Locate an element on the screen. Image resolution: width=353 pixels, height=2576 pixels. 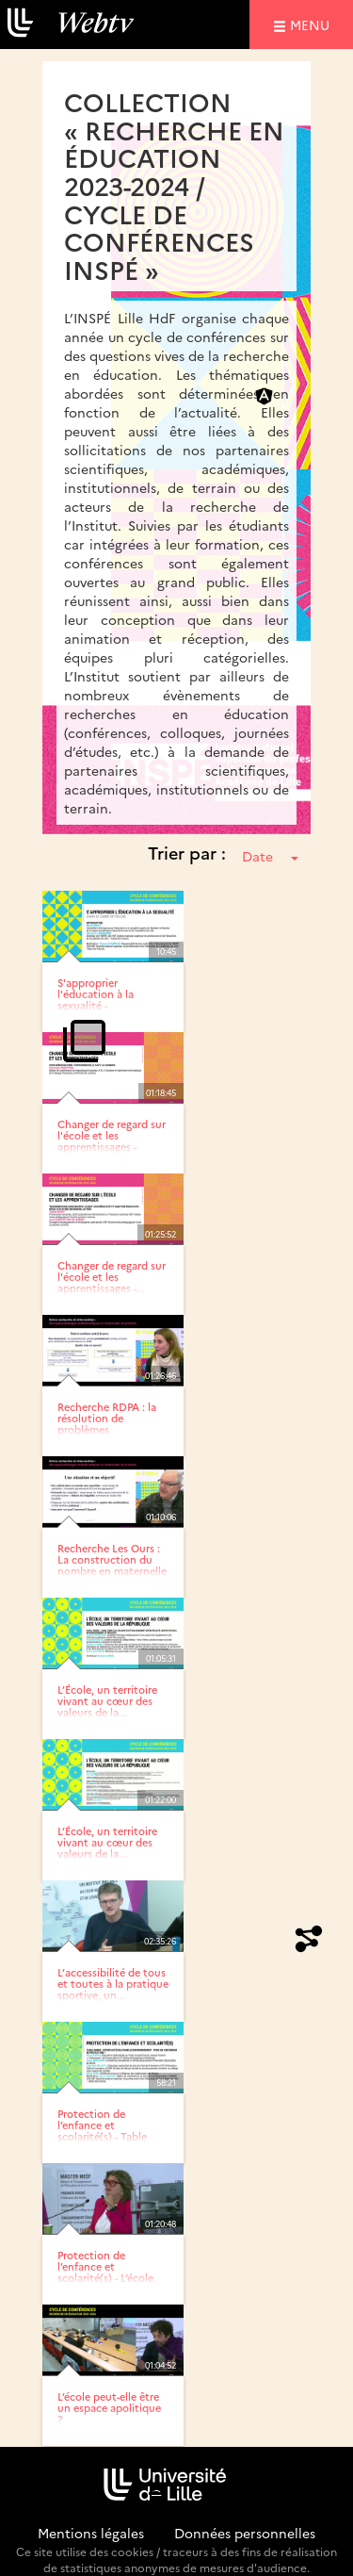
angular framework logo is located at coordinates (264, 396).